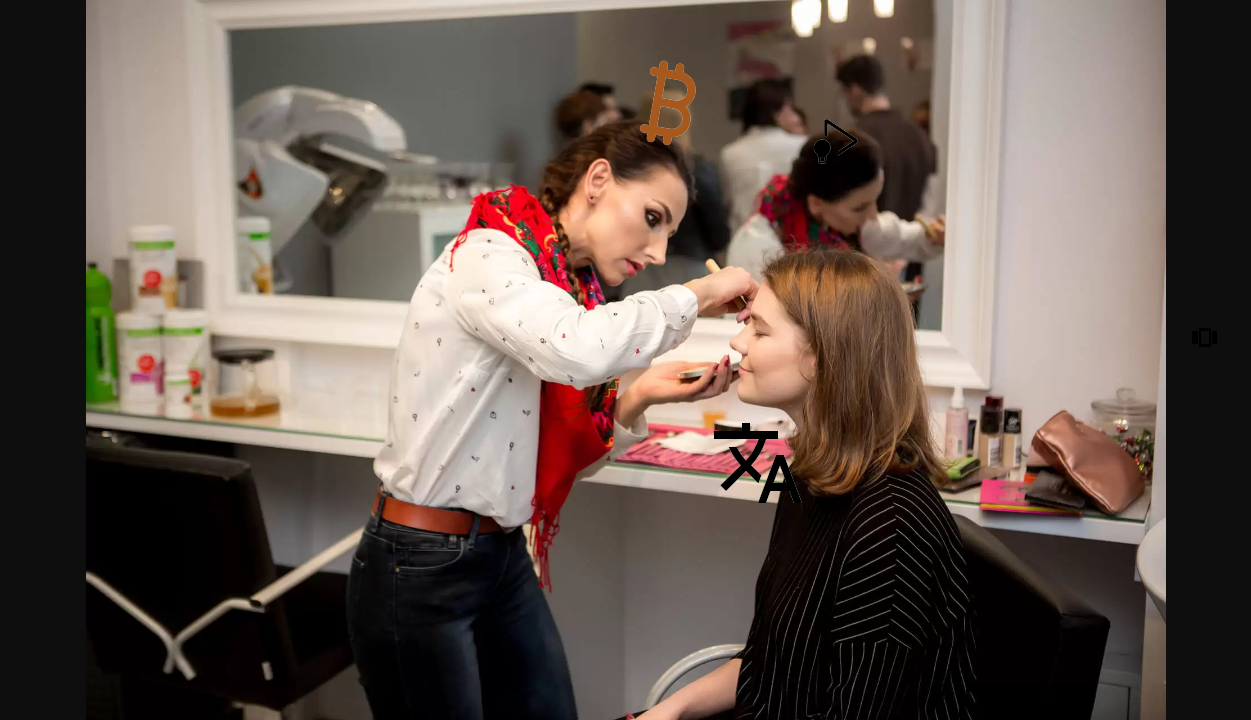  Describe the element at coordinates (669, 103) in the screenshot. I see `view bitcoin wallet or balance` at that location.